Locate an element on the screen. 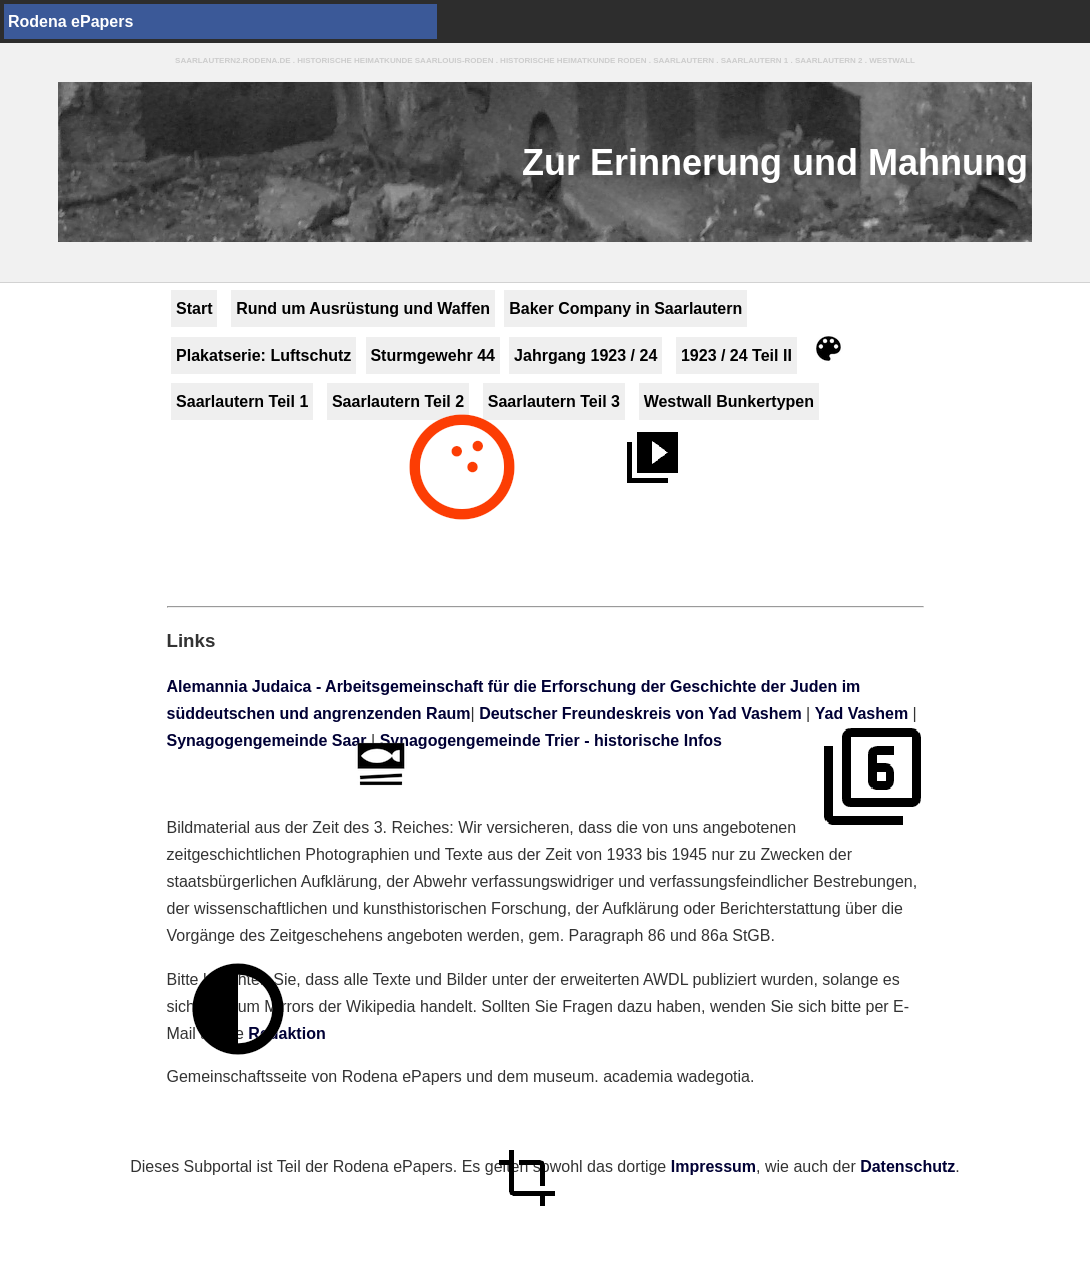 Image resolution: width=1090 pixels, height=1282 pixels. access your video library is located at coordinates (652, 457).